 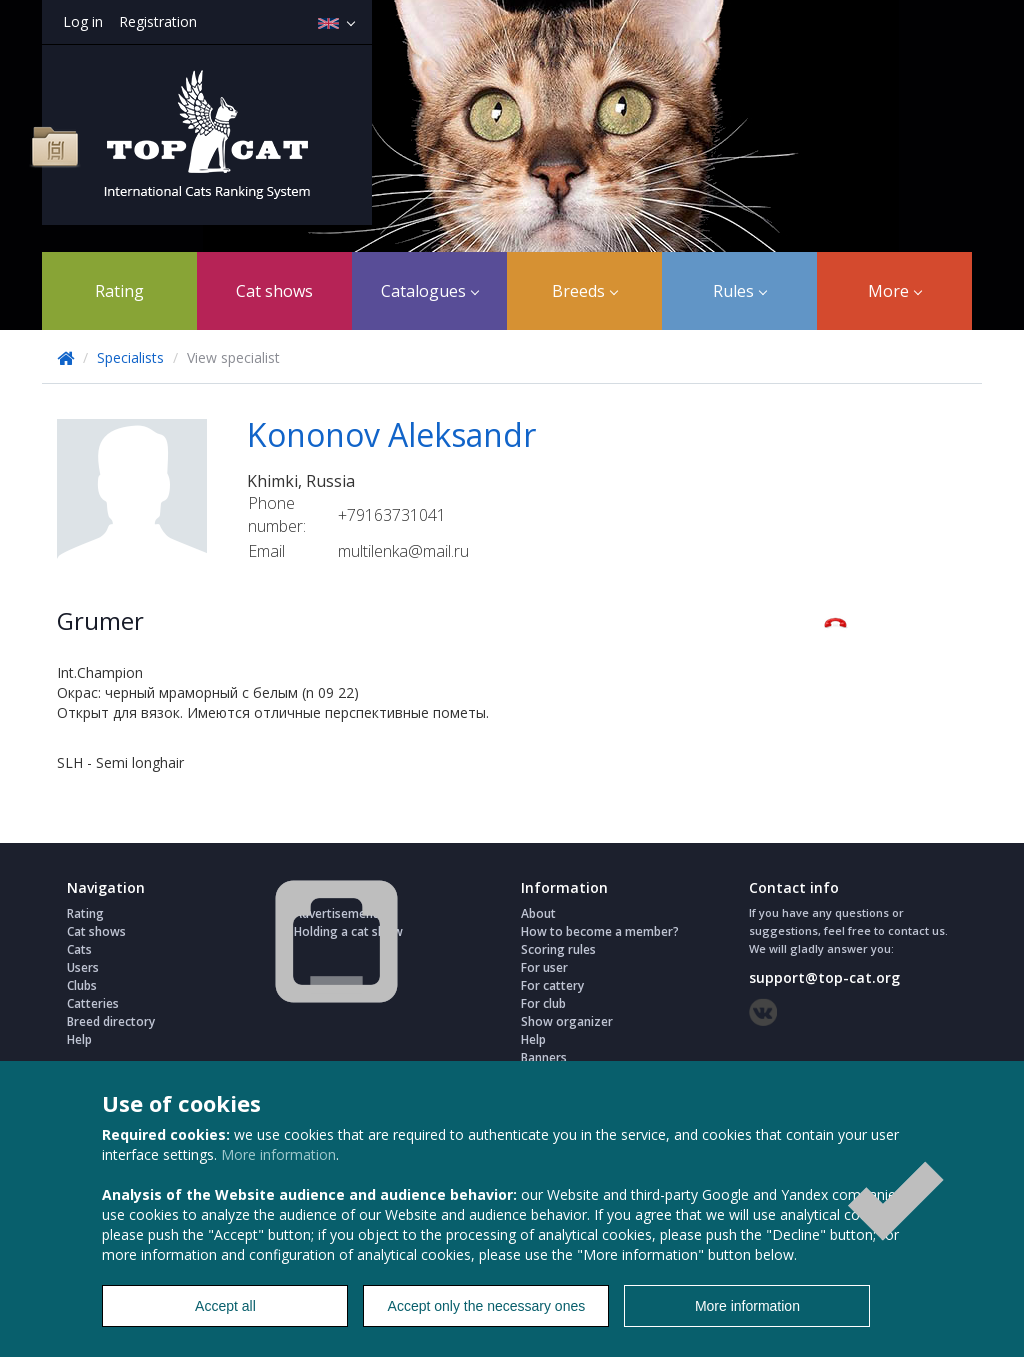 I want to click on end the current call, so click(x=835, y=619).